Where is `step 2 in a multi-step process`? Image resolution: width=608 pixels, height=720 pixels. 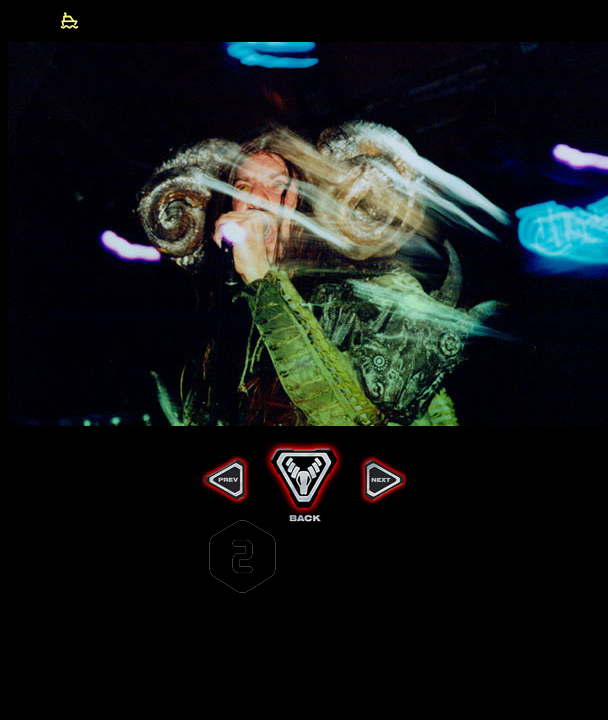 step 2 in a multi-step process is located at coordinates (242, 556).